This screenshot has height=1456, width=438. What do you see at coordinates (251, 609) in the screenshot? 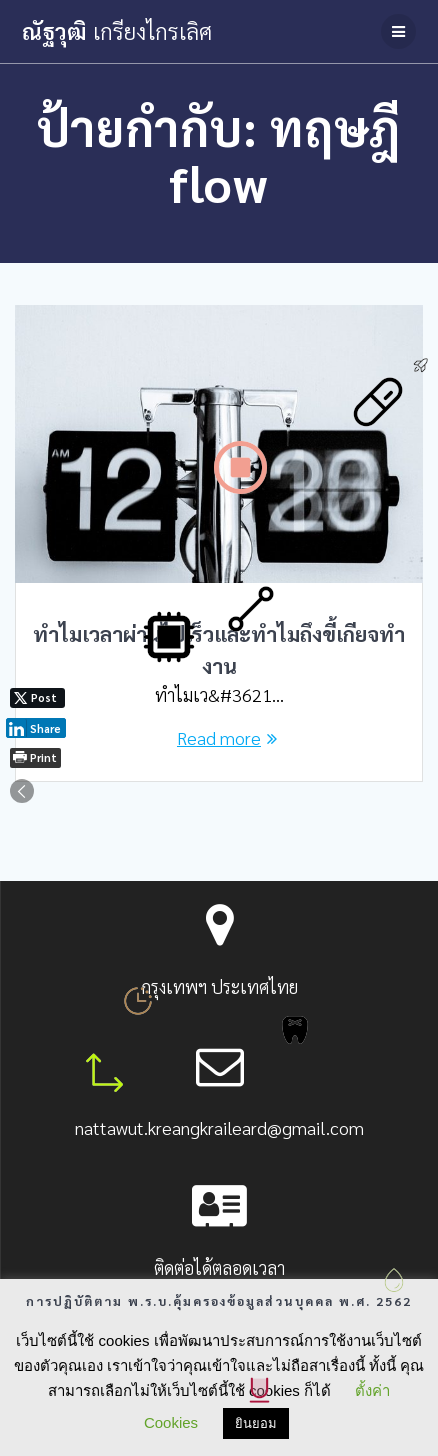
I see `draw a line between two points` at bounding box center [251, 609].